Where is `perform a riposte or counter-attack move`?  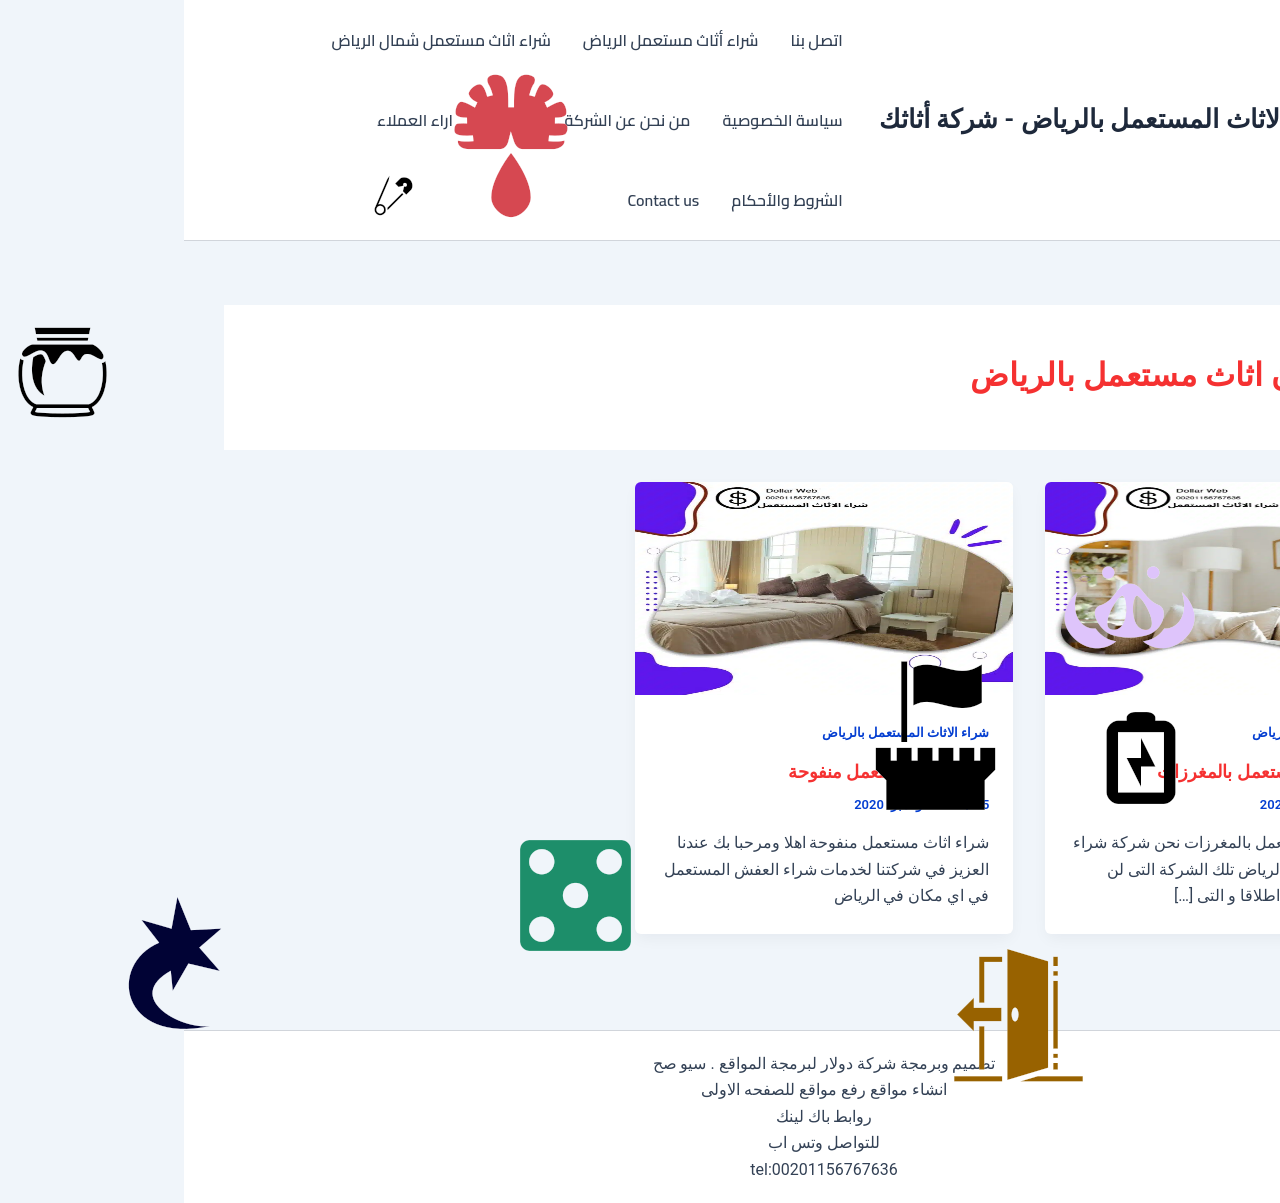
perform a riposte or counter-attack move is located at coordinates (175, 963).